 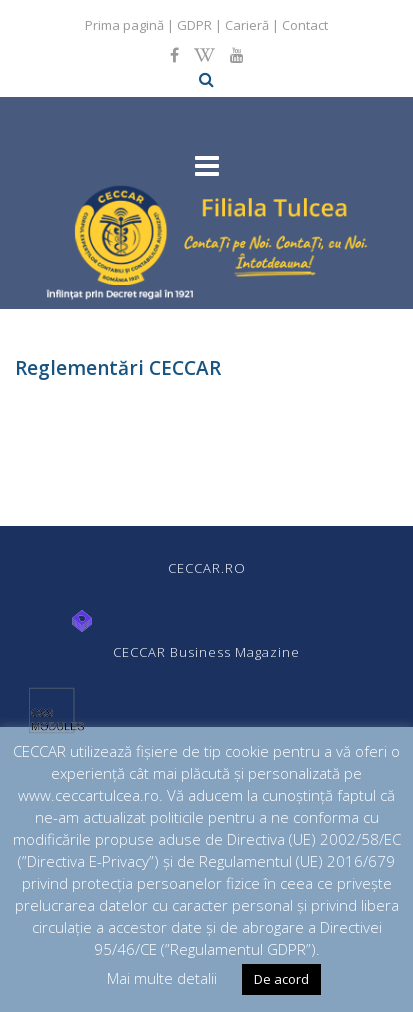 What do you see at coordinates (56, 710) in the screenshot?
I see `CSS Modules library logo` at bounding box center [56, 710].